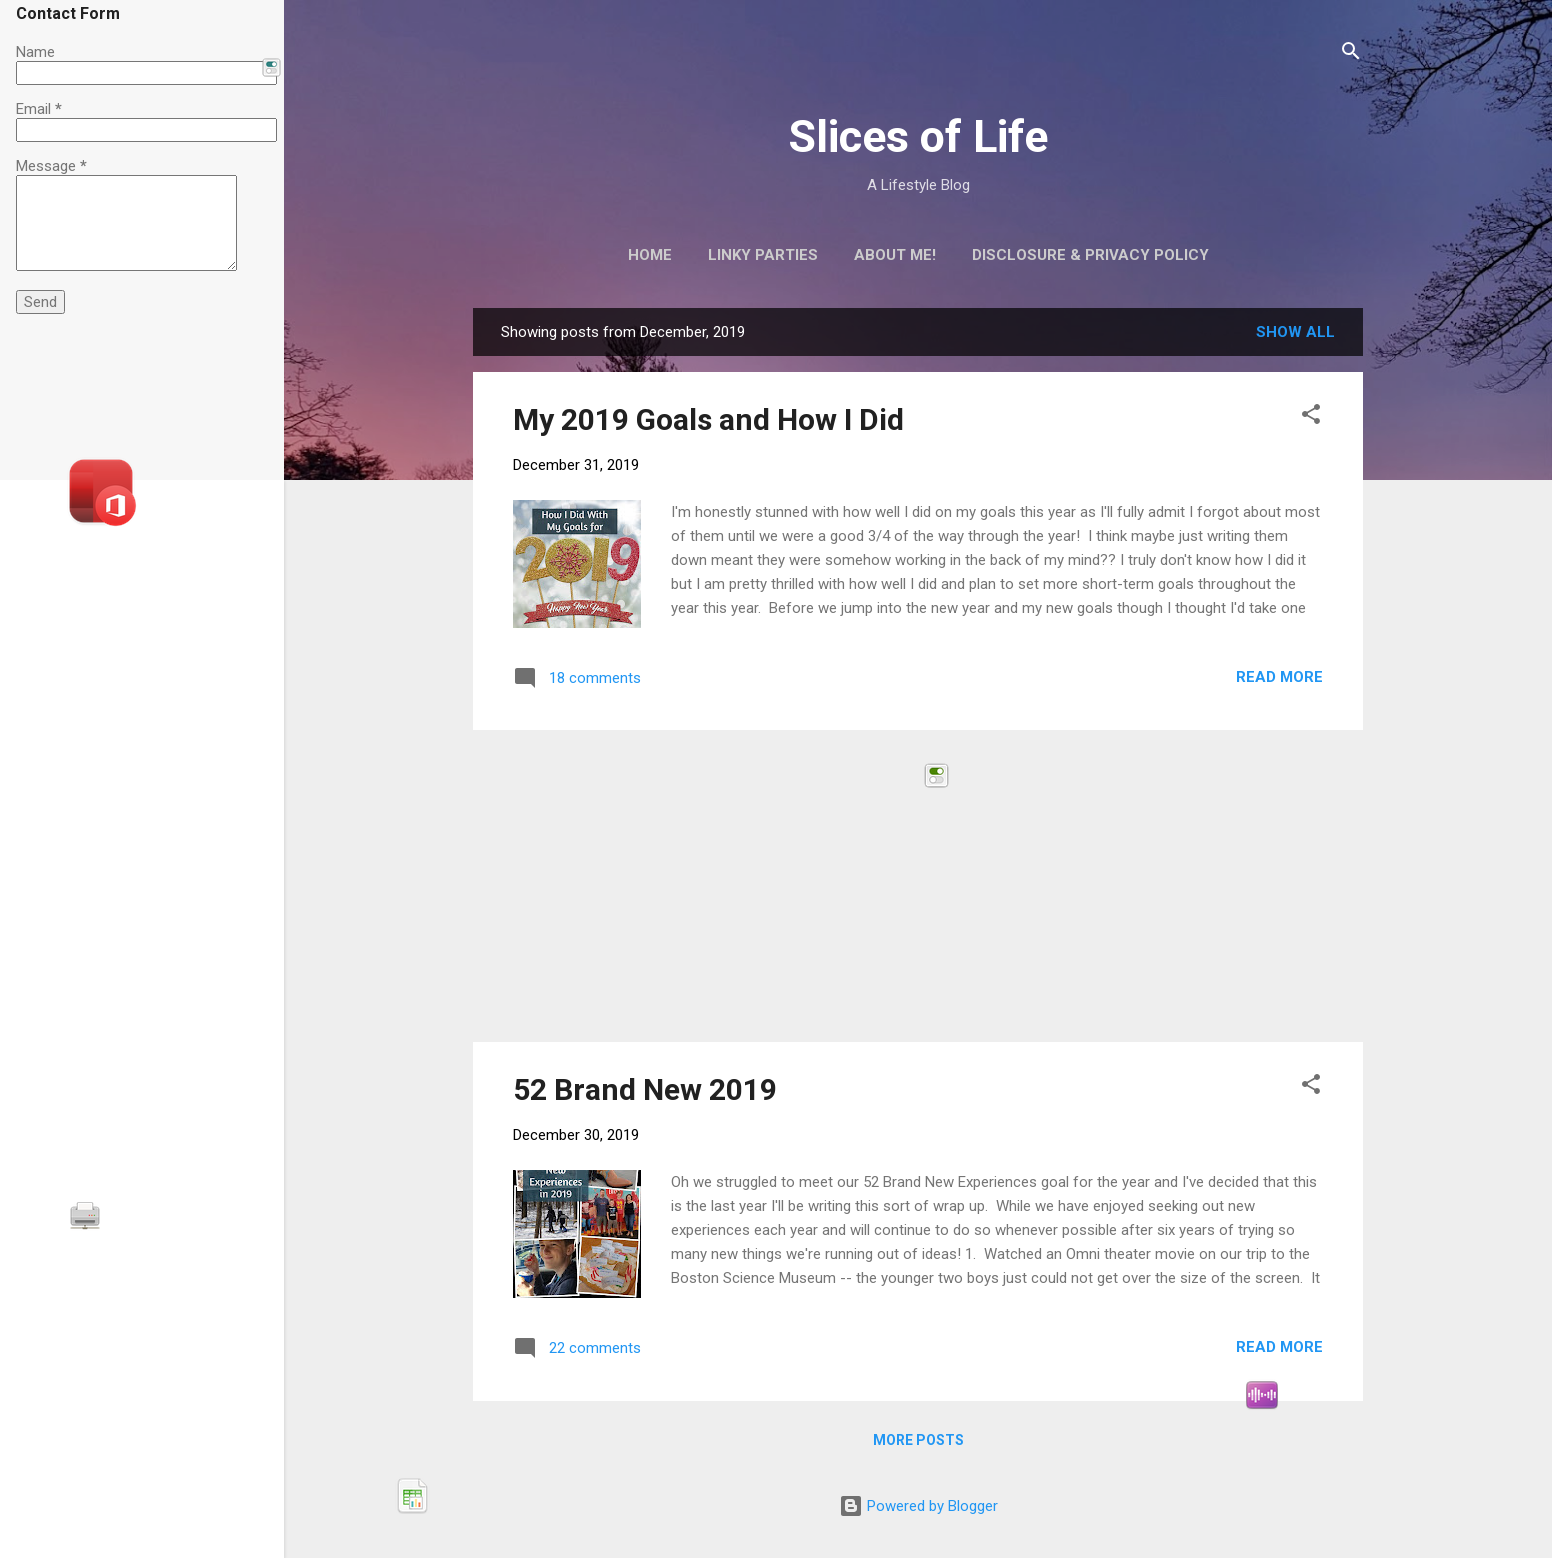 The height and width of the screenshot is (1558, 1552). Describe the element at coordinates (1262, 1395) in the screenshot. I see `open the audio recorder app` at that location.